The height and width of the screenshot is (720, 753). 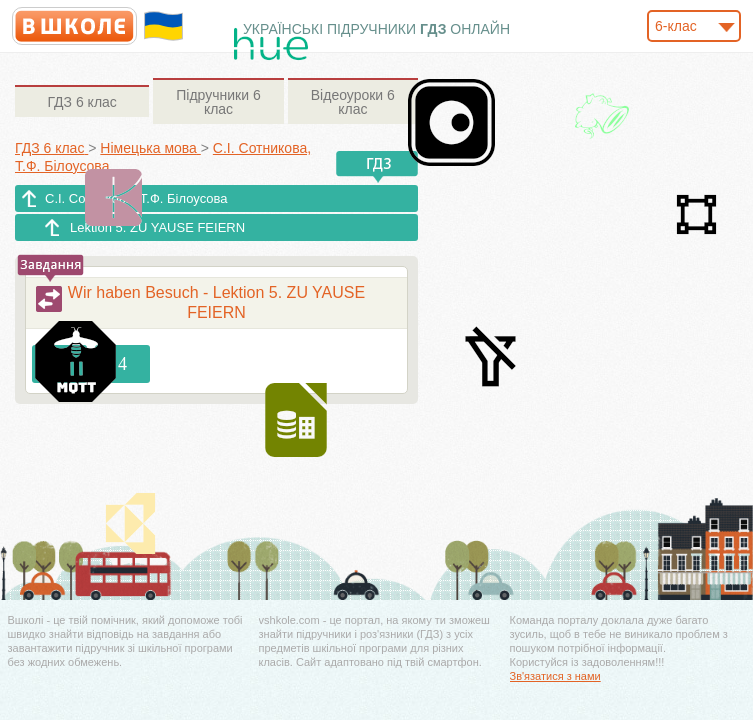 What do you see at coordinates (75, 361) in the screenshot?
I see `open zigbee2mqtt smart home integration settings` at bounding box center [75, 361].